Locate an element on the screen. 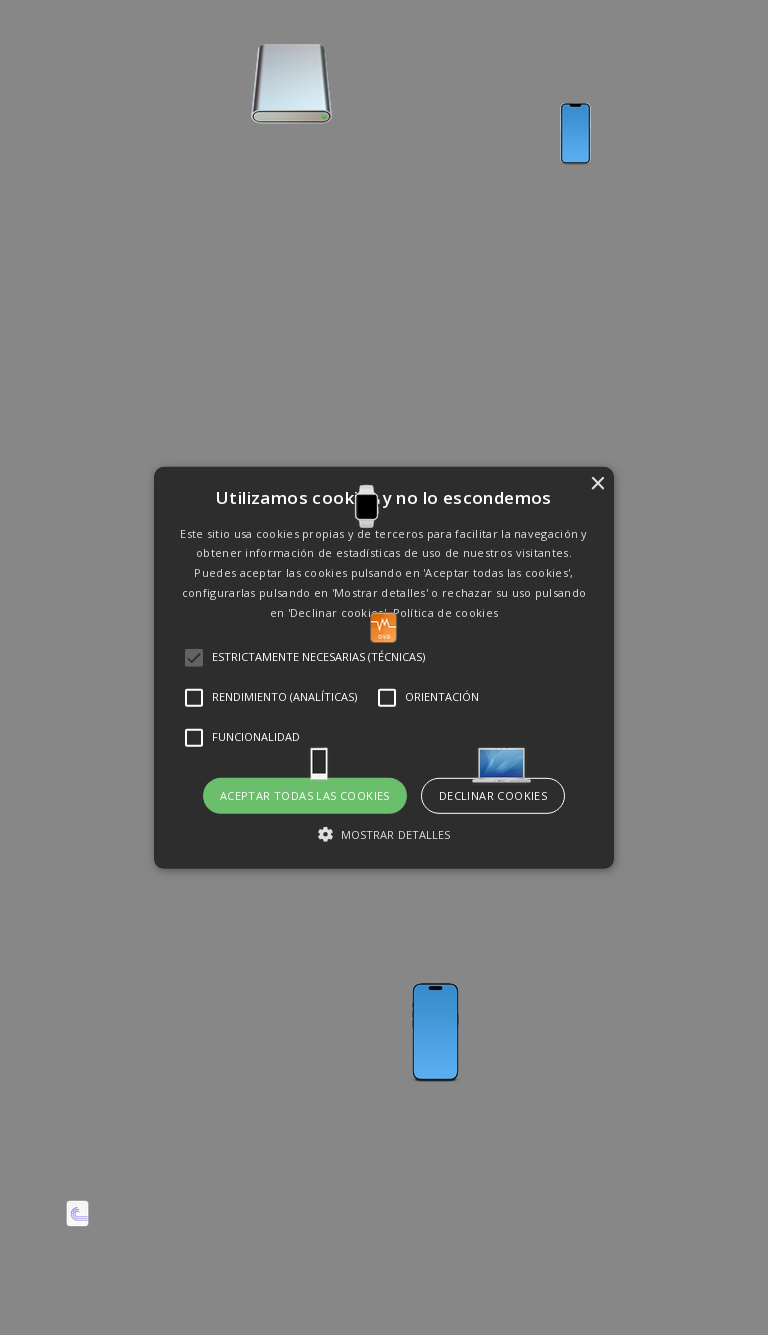  a bittorrent torrent file is located at coordinates (77, 1213).